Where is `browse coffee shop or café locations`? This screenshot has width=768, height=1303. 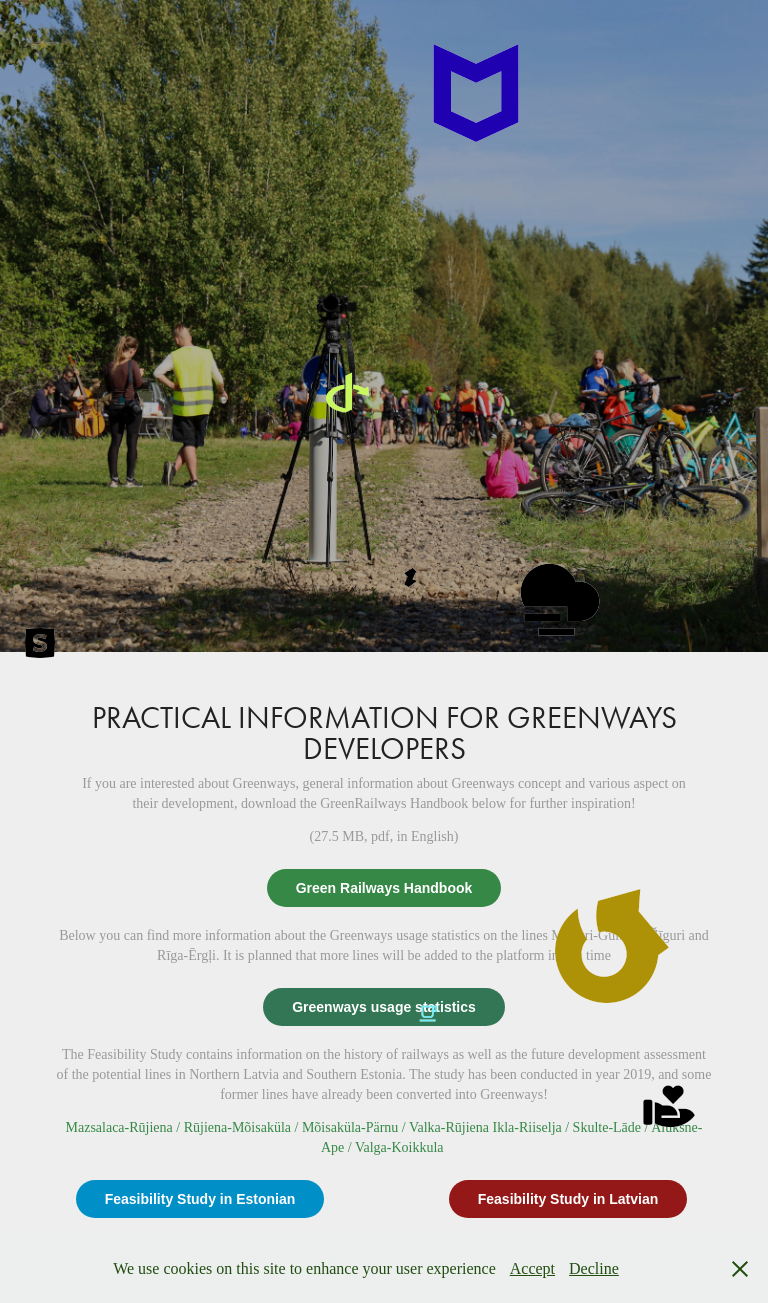
browse coffee shop or café locations is located at coordinates (428, 1013).